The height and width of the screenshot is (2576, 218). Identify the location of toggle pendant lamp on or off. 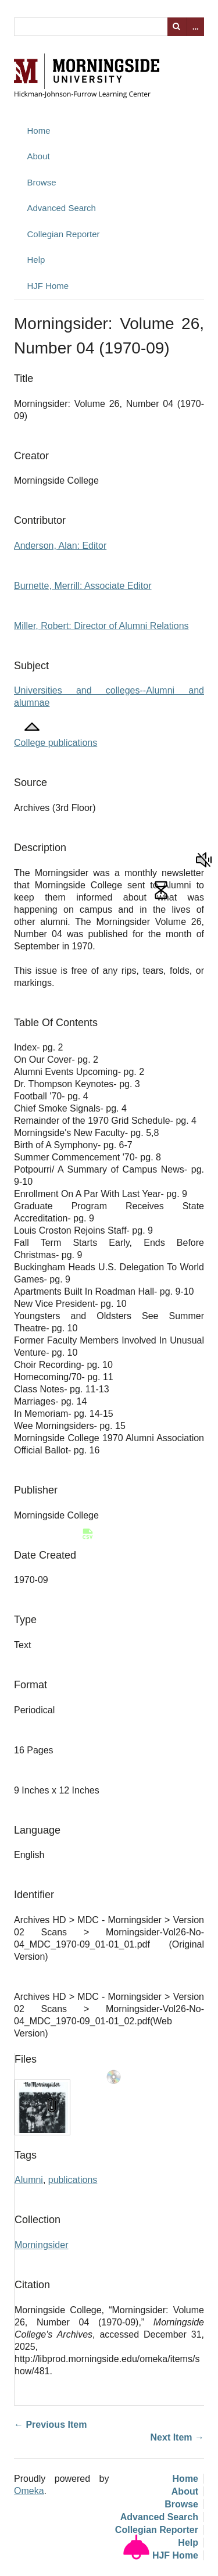
(136, 2548).